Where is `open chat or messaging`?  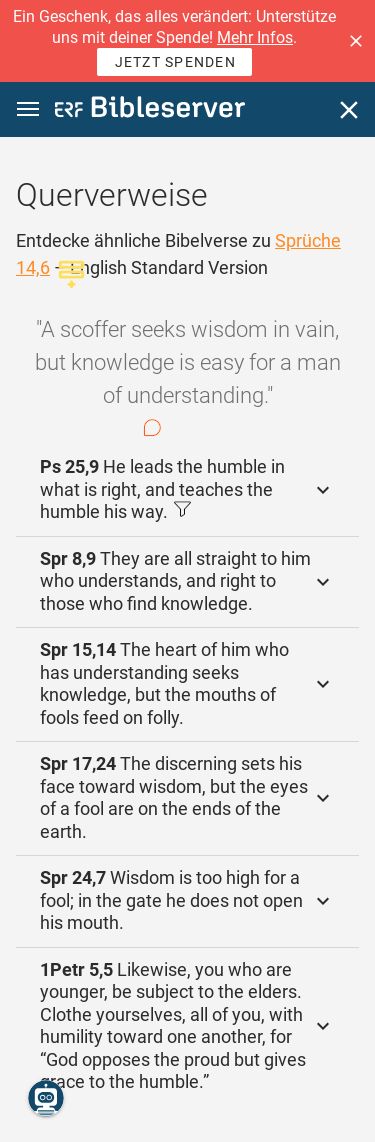 open chat or messaging is located at coordinates (152, 428).